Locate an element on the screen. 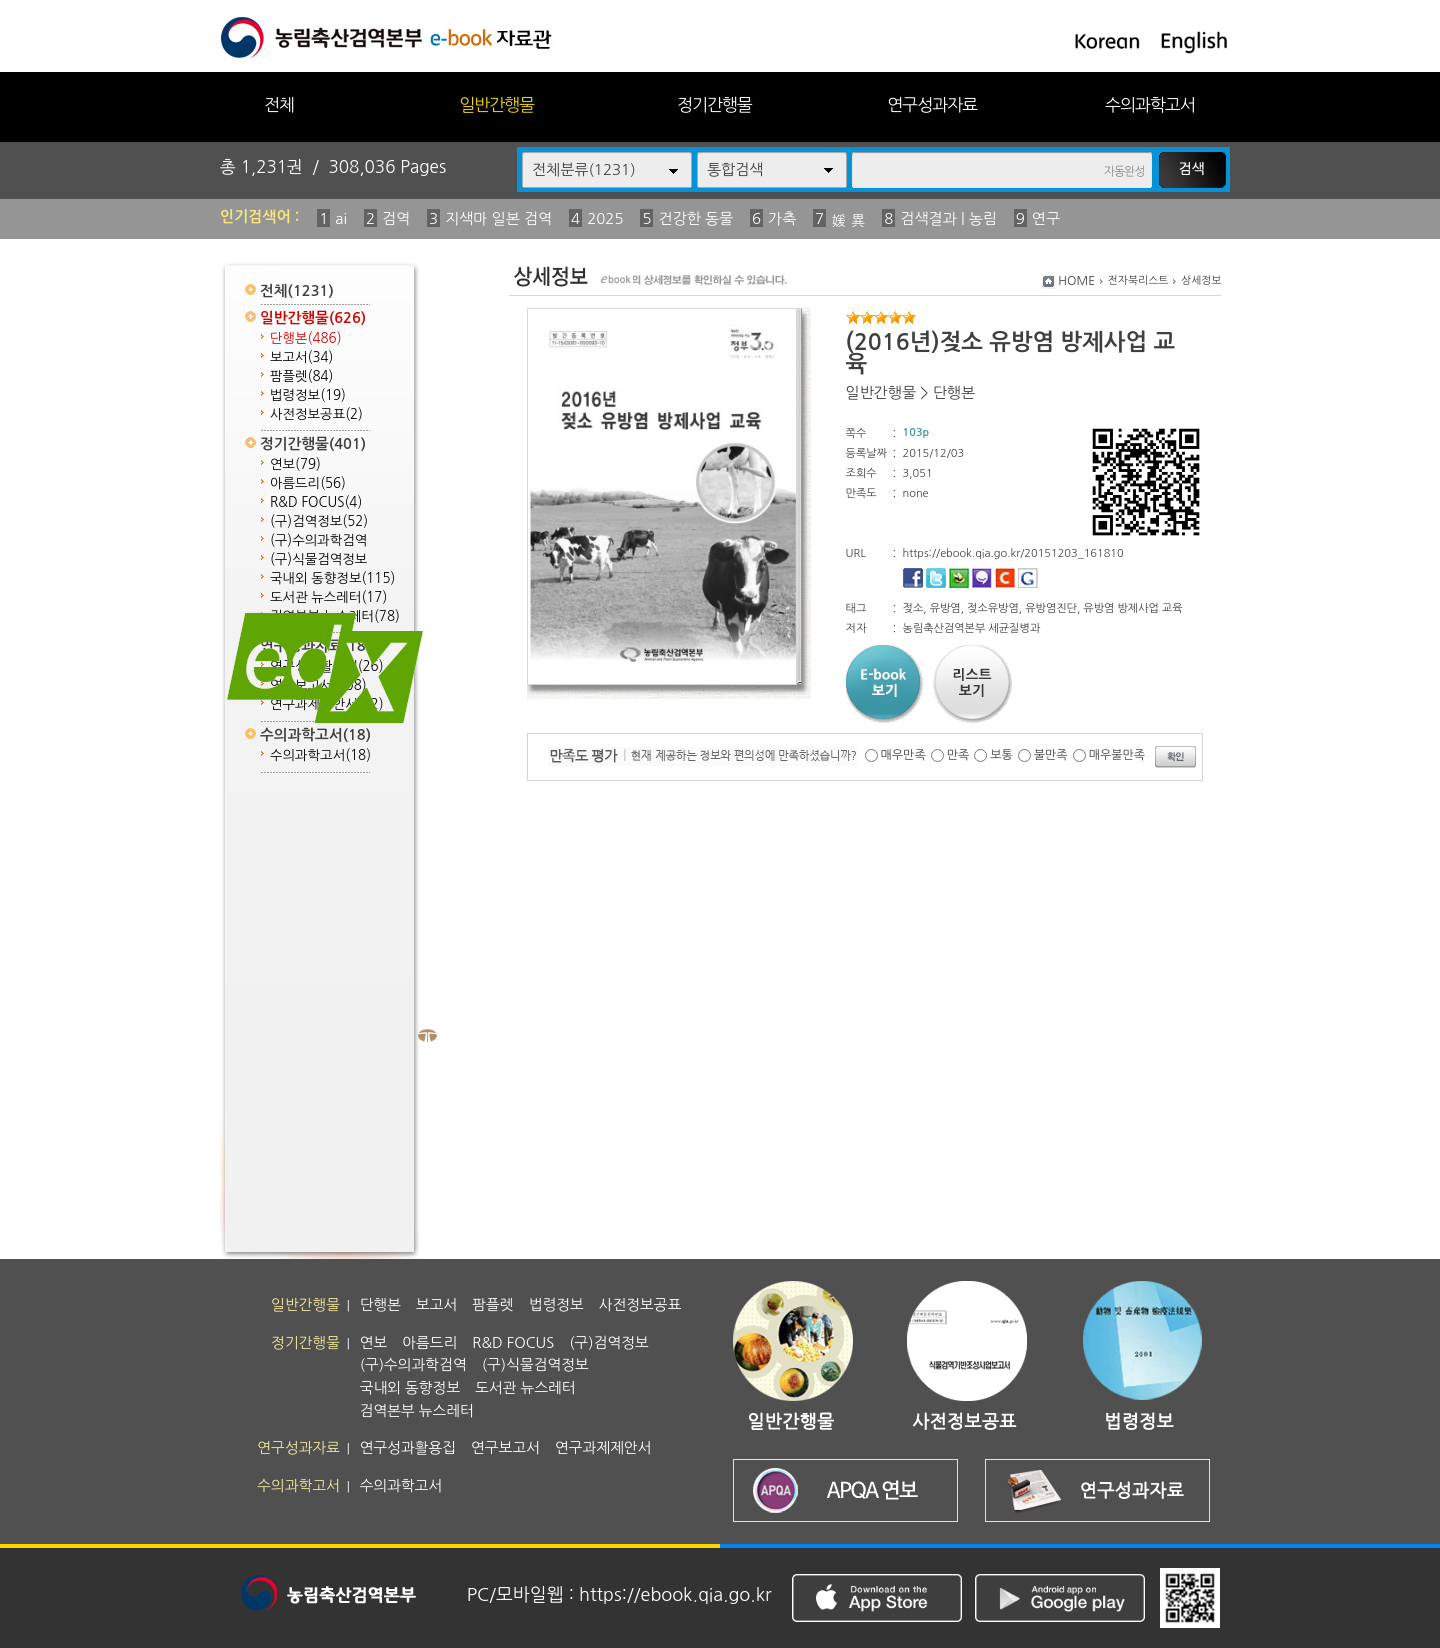 The image size is (1440, 1648). tata group company logo is located at coordinates (427, 1035).